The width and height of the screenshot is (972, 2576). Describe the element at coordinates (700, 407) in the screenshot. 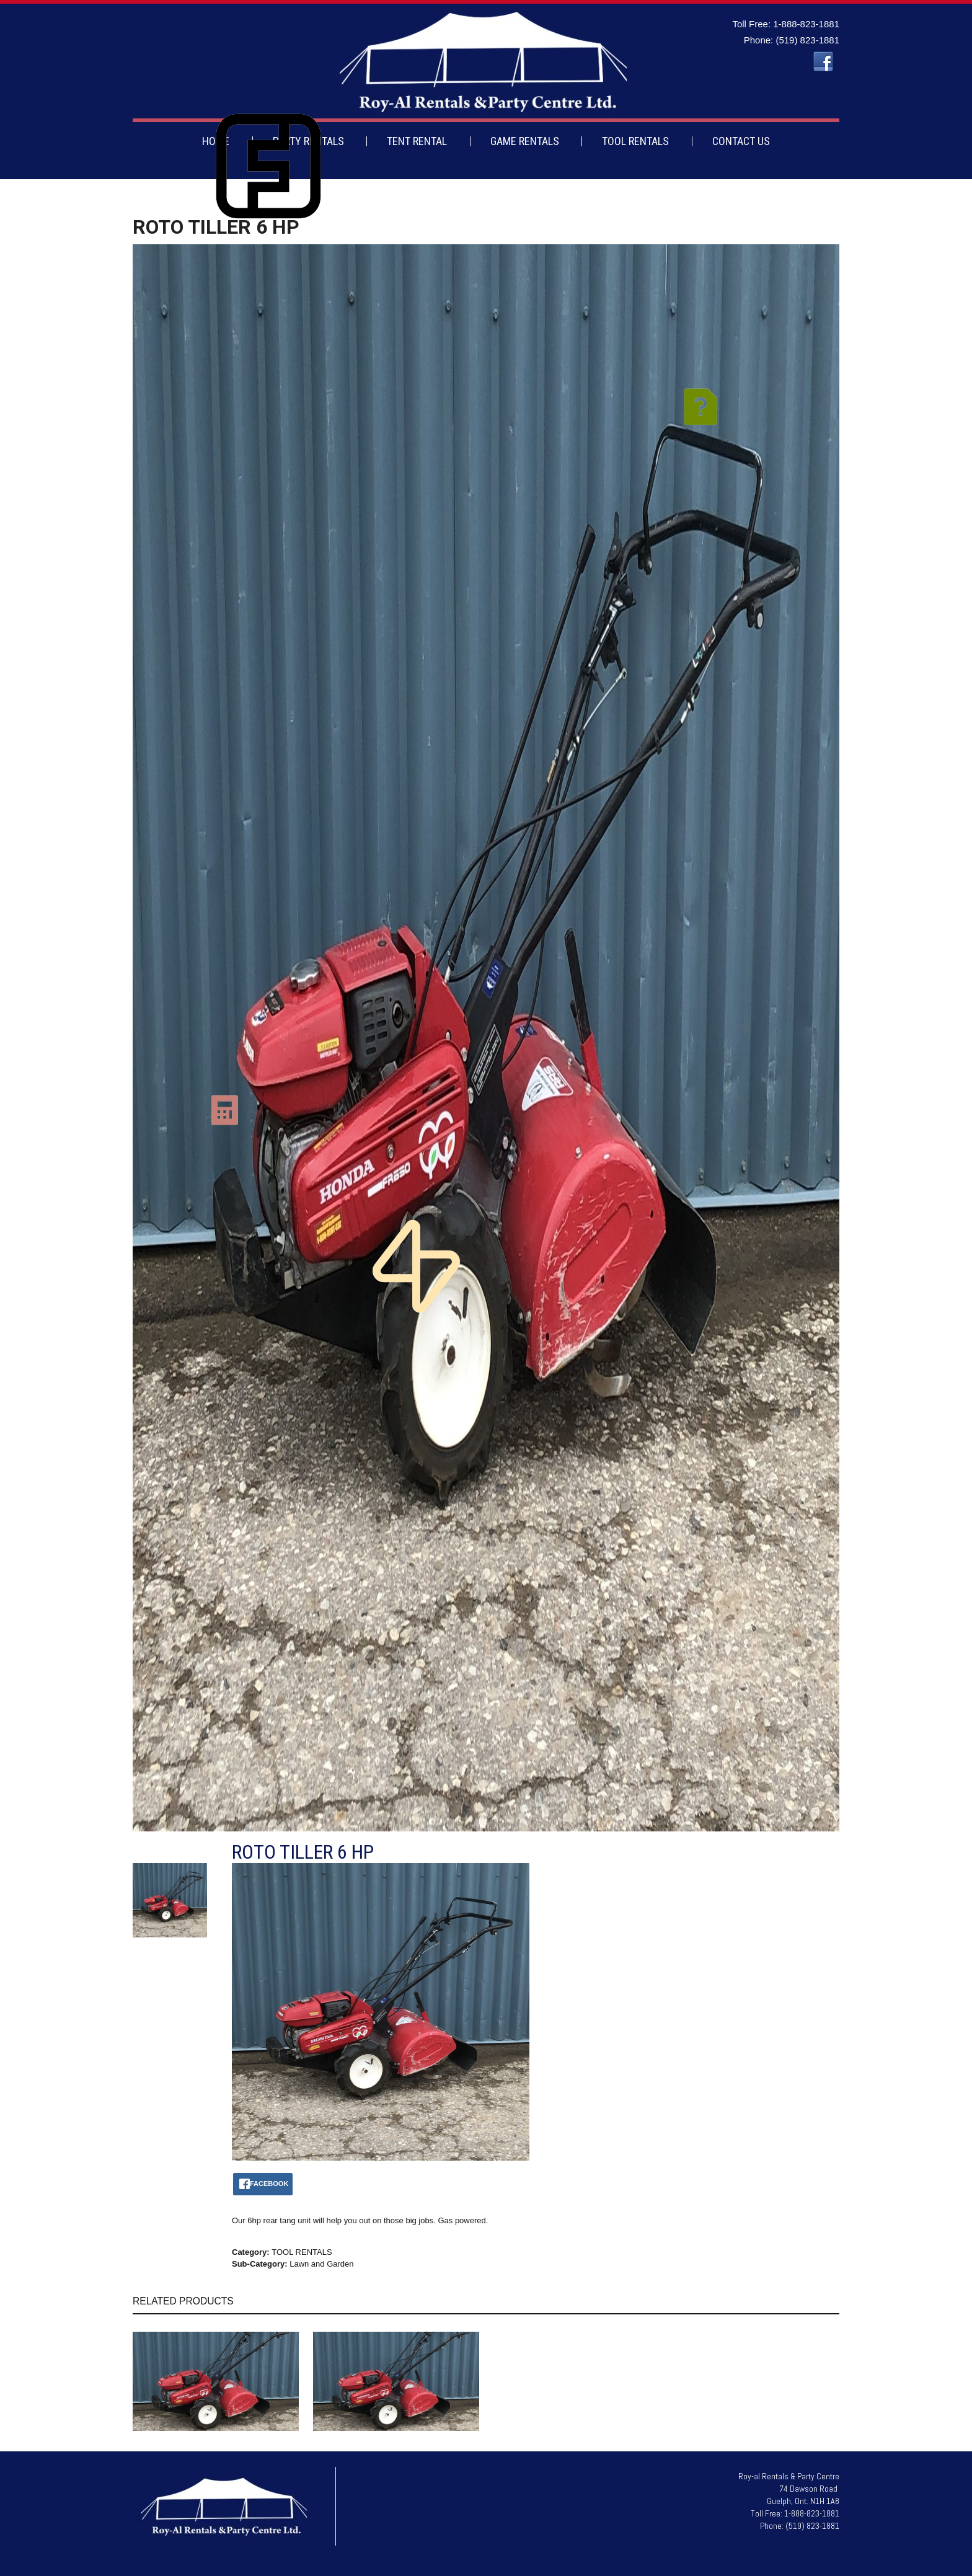

I see `unknown or unrecognized file type` at that location.